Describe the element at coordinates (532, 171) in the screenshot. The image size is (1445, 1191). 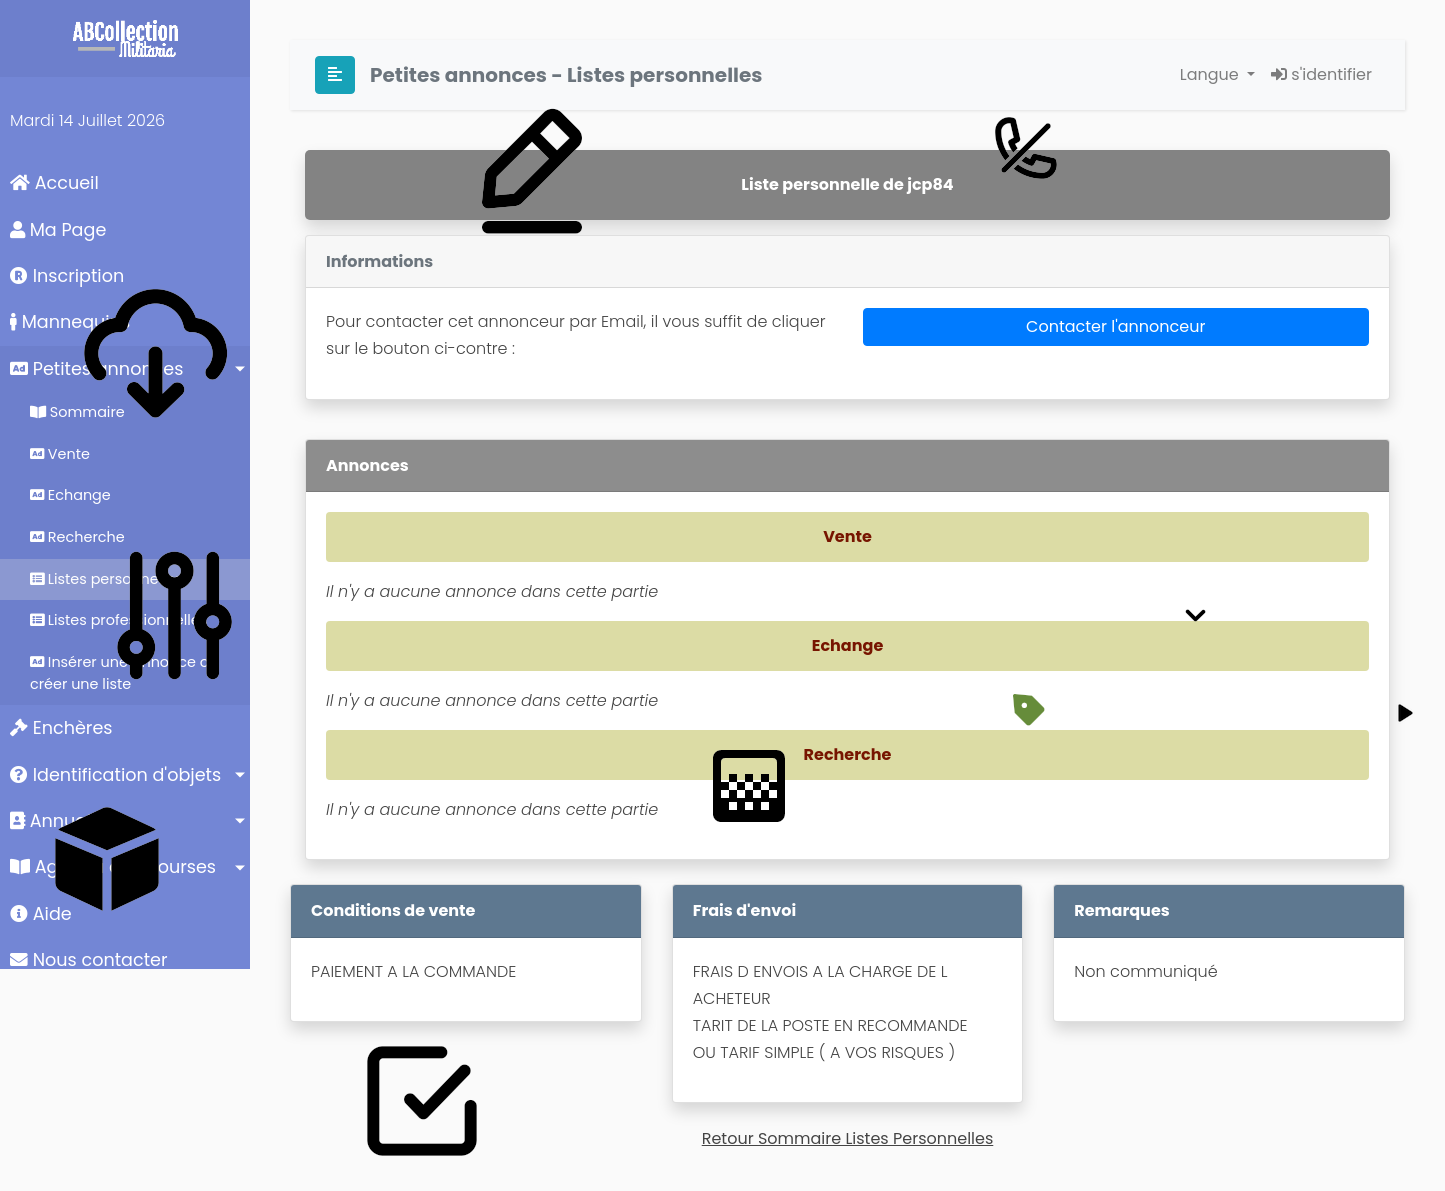
I see `edit content or text` at that location.